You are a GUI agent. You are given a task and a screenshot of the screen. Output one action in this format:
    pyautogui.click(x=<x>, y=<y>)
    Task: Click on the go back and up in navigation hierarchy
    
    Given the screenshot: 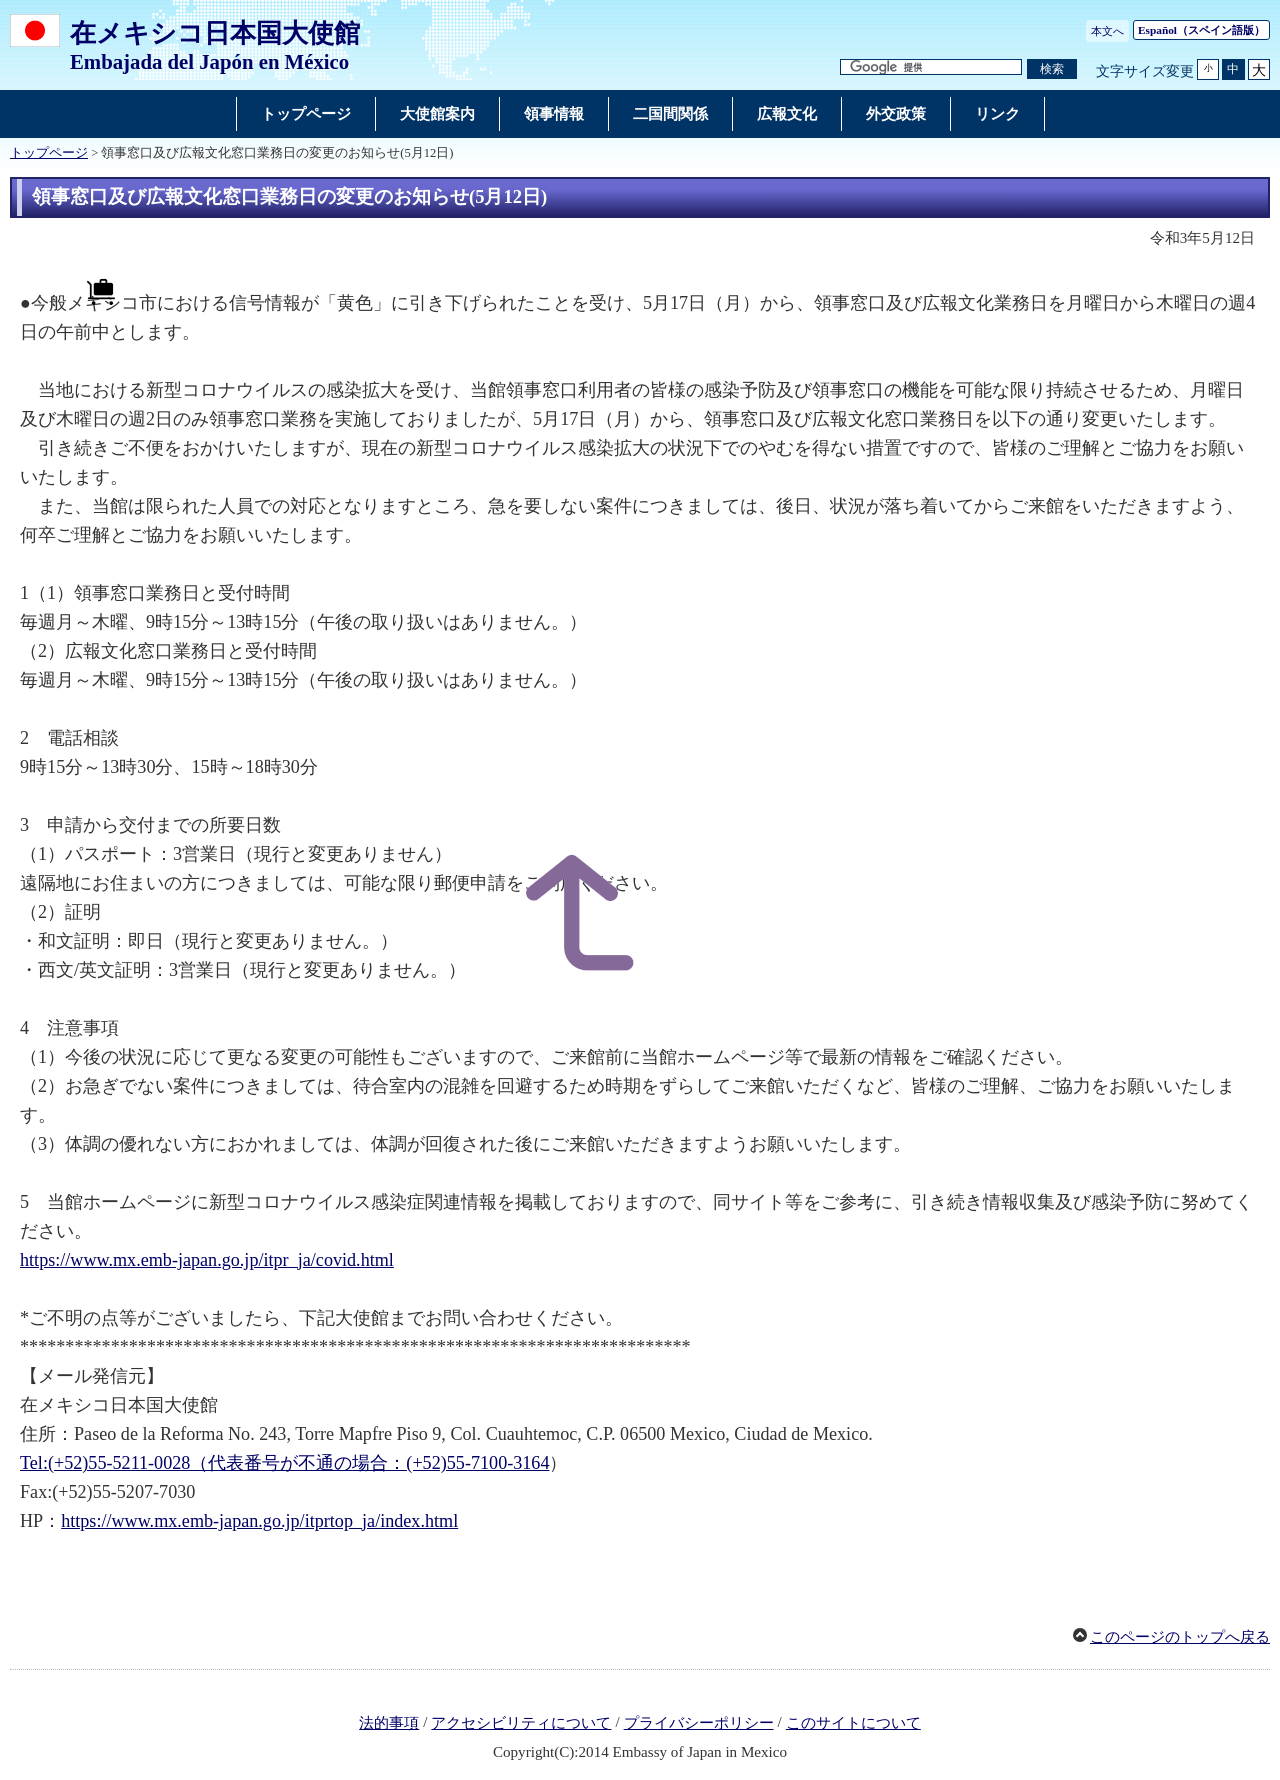 What is the action you would take?
    pyautogui.click(x=579, y=916)
    